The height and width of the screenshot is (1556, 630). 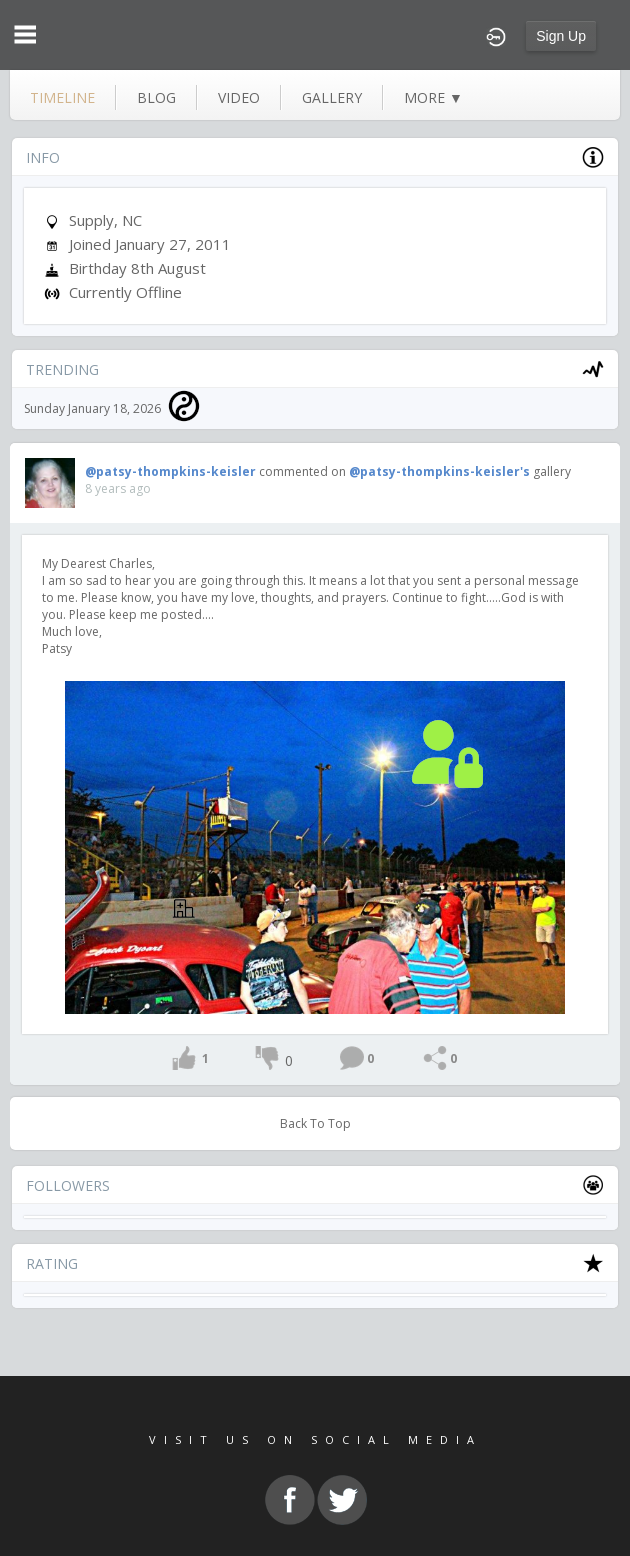 I want to click on toggle balance or harmony mode, so click(x=184, y=406).